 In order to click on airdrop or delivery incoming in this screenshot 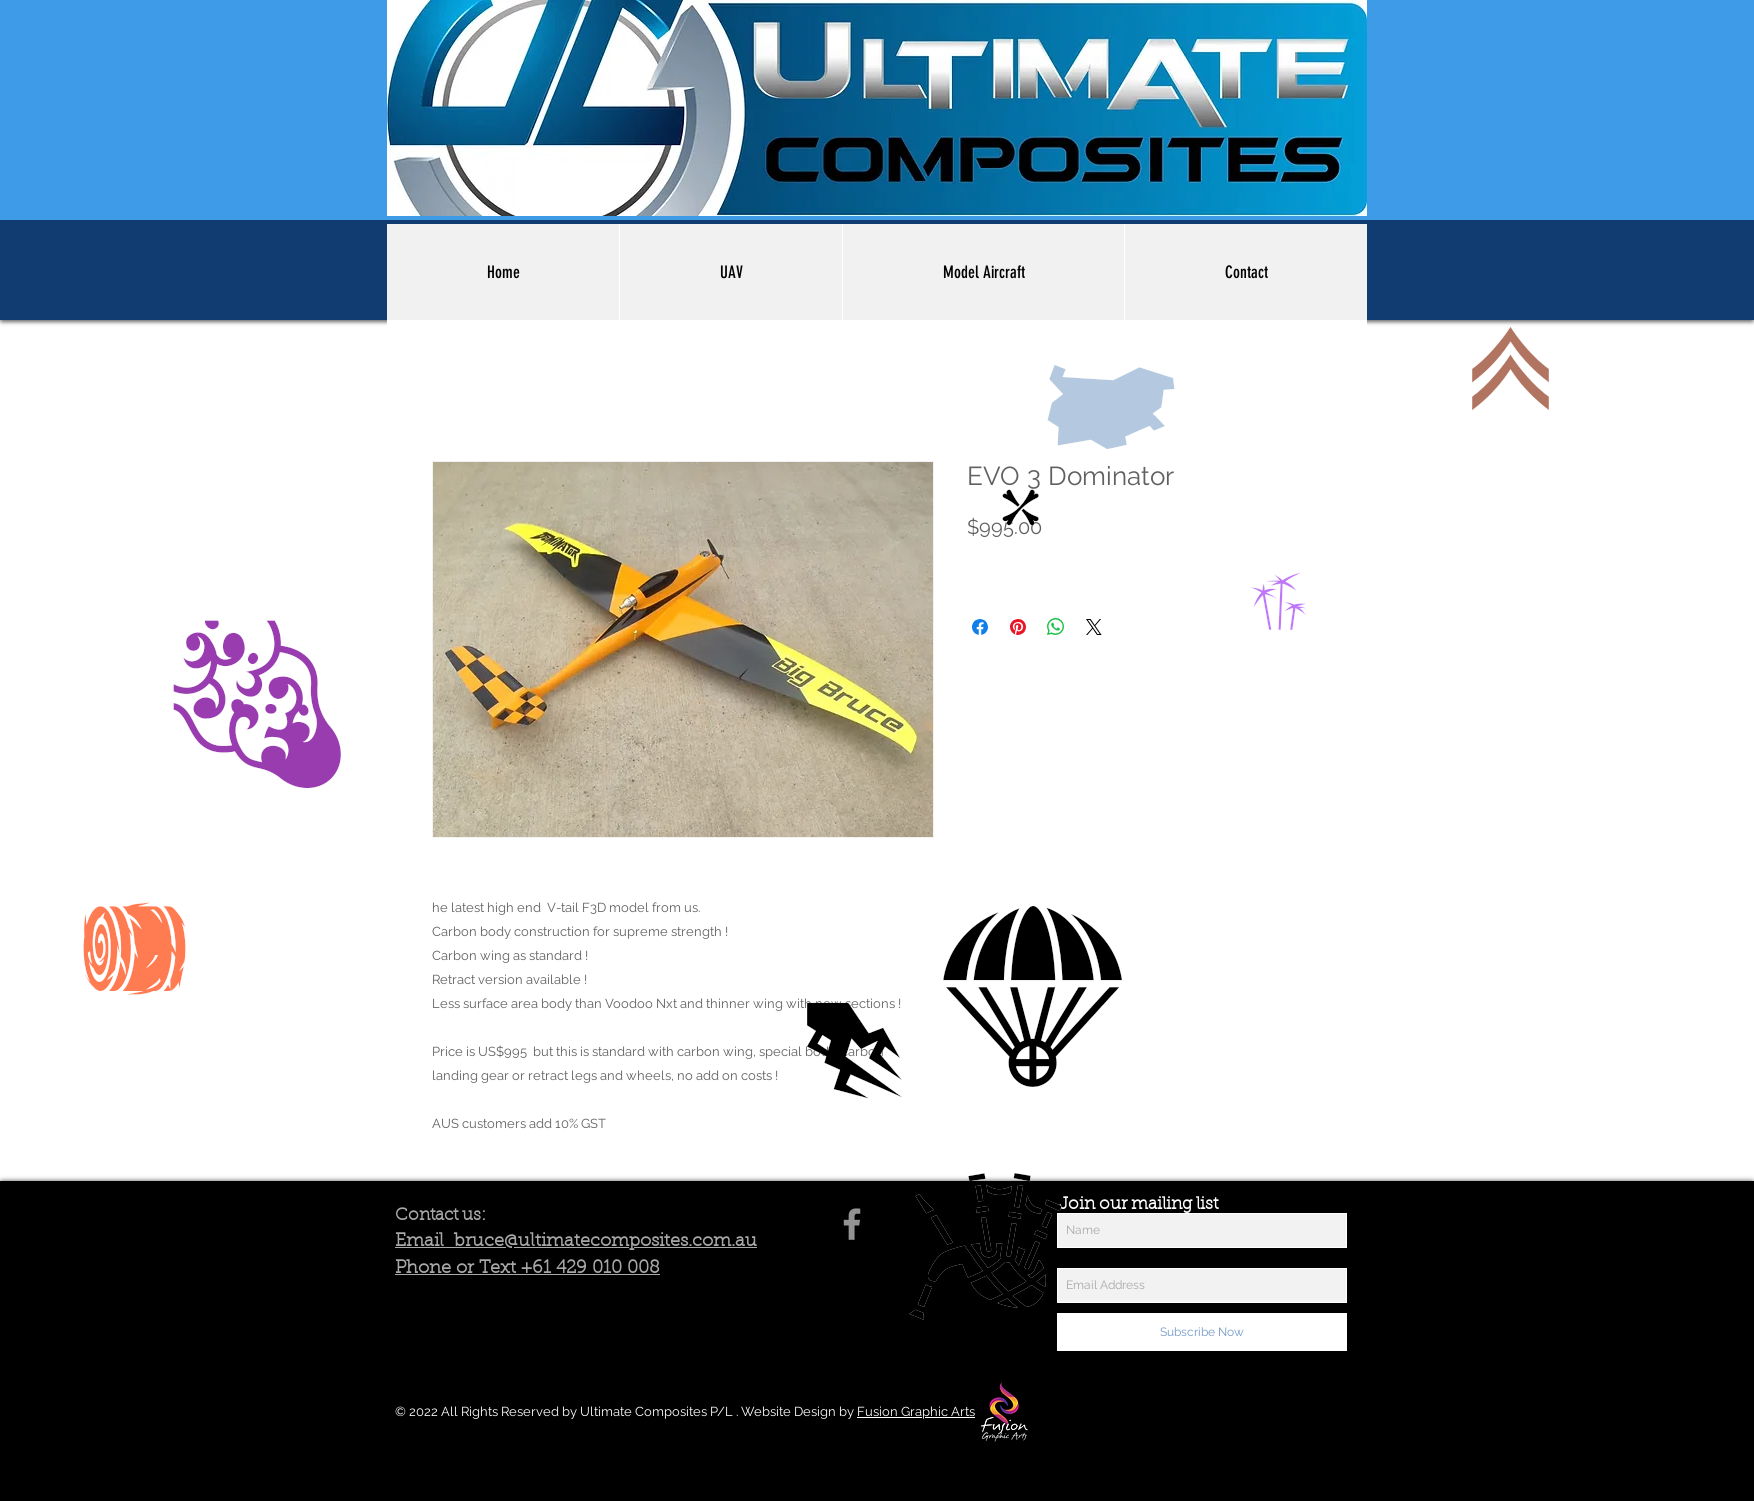, I will do `click(1032, 996)`.